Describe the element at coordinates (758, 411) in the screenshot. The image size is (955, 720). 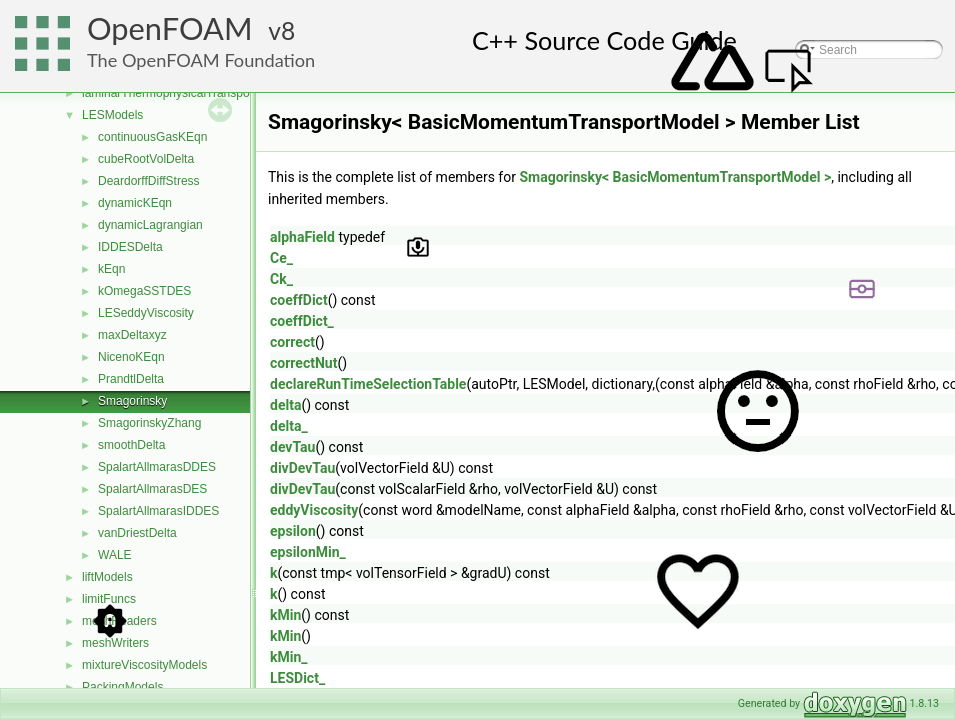
I see `indicates neutral feedback or rating` at that location.